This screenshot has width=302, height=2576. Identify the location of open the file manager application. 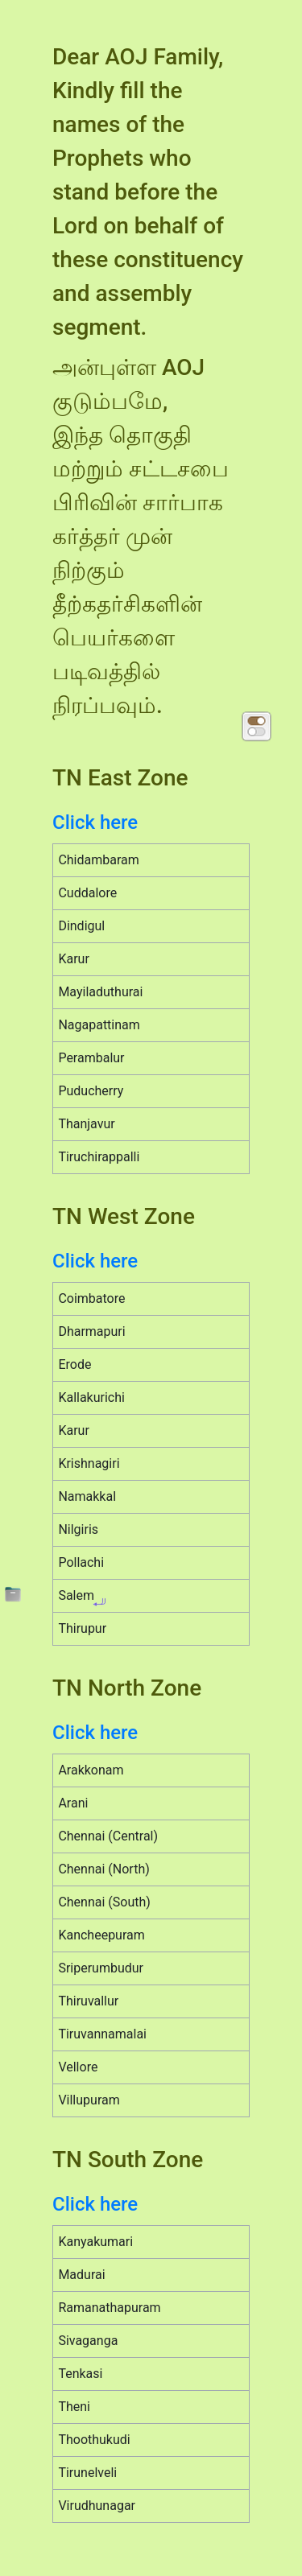
(13, 1594).